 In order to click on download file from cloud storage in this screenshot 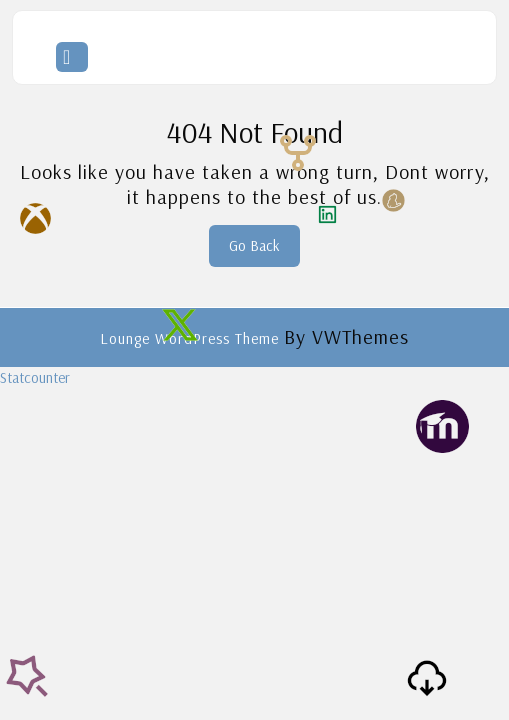, I will do `click(427, 678)`.